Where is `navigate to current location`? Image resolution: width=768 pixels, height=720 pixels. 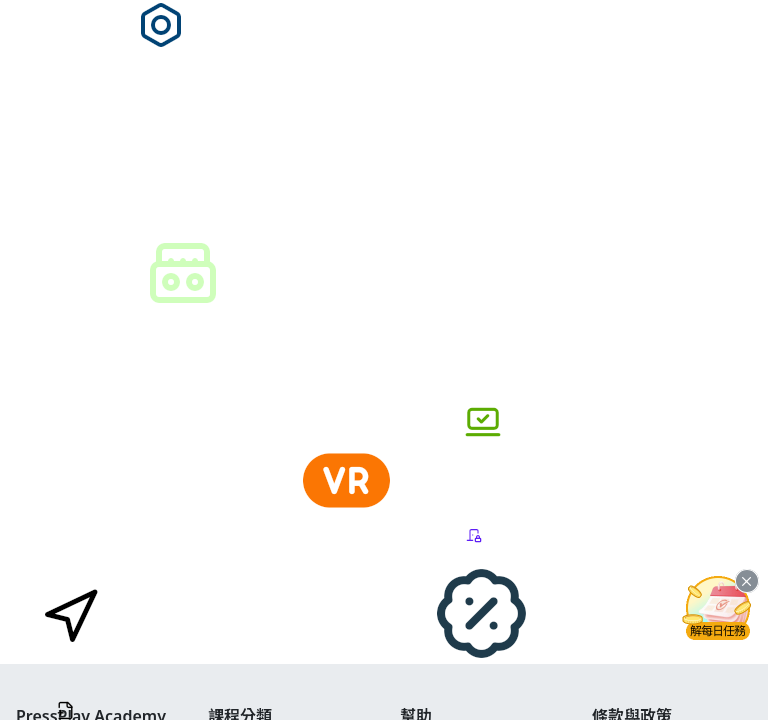 navigate to current location is located at coordinates (70, 617).